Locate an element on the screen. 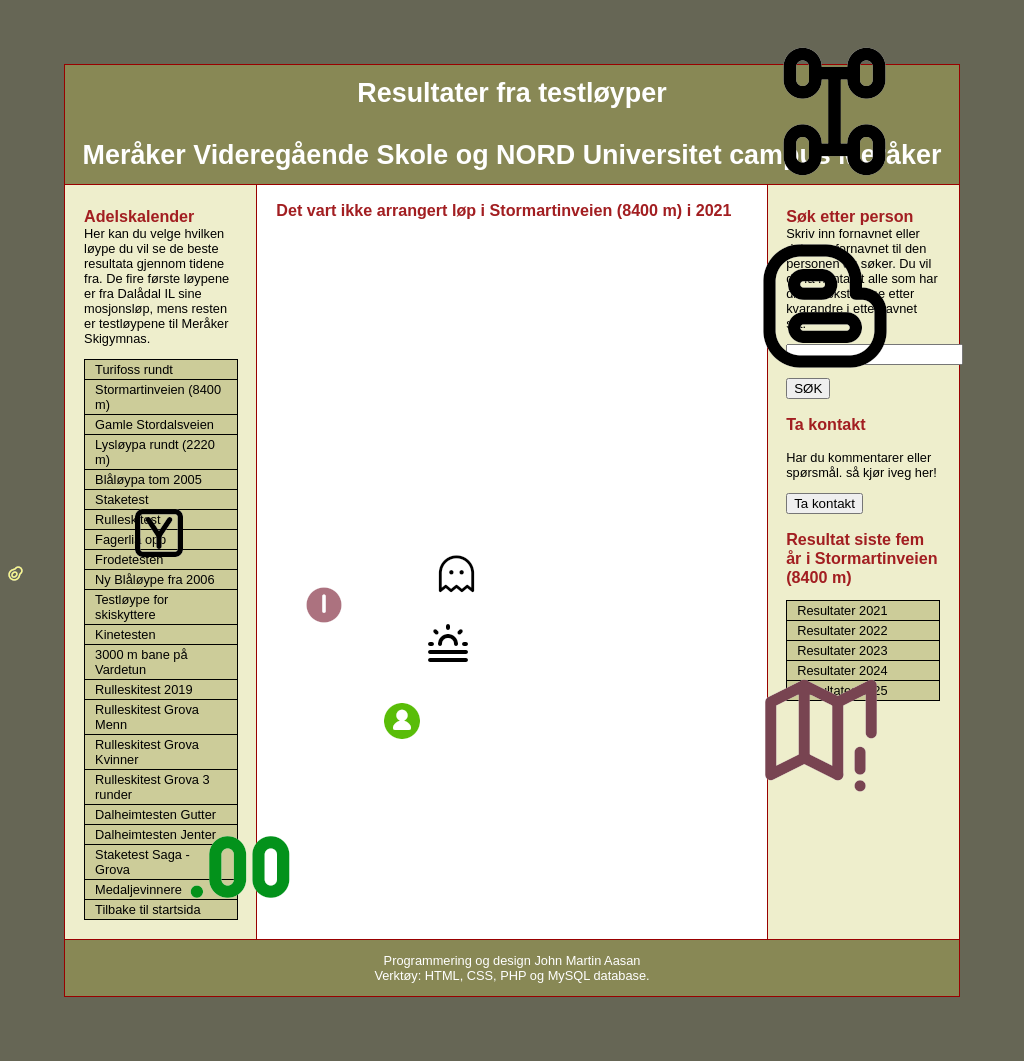 The height and width of the screenshot is (1061, 1024). indicates 6 o'clock or half past the hour is located at coordinates (324, 605).